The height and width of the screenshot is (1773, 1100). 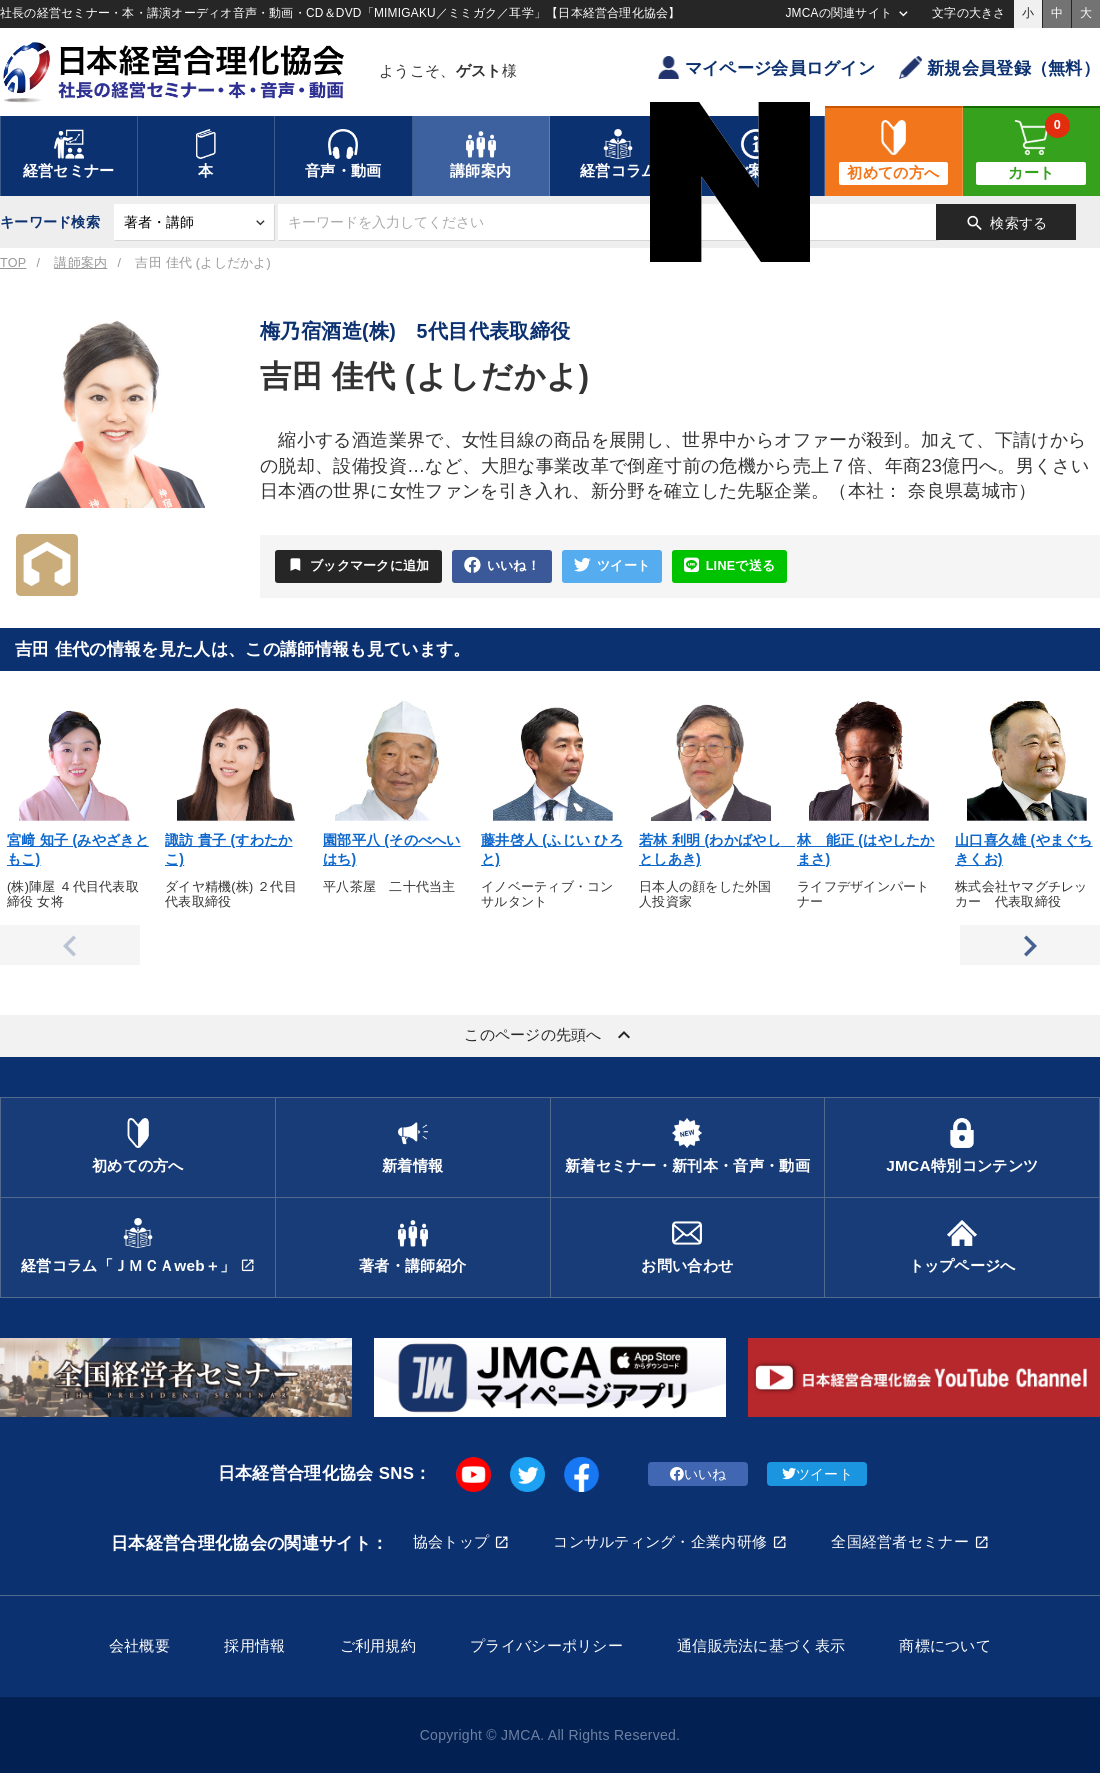 What do you see at coordinates (47, 565) in the screenshot?
I see `open LMMS digital audio workstation` at bounding box center [47, 565].